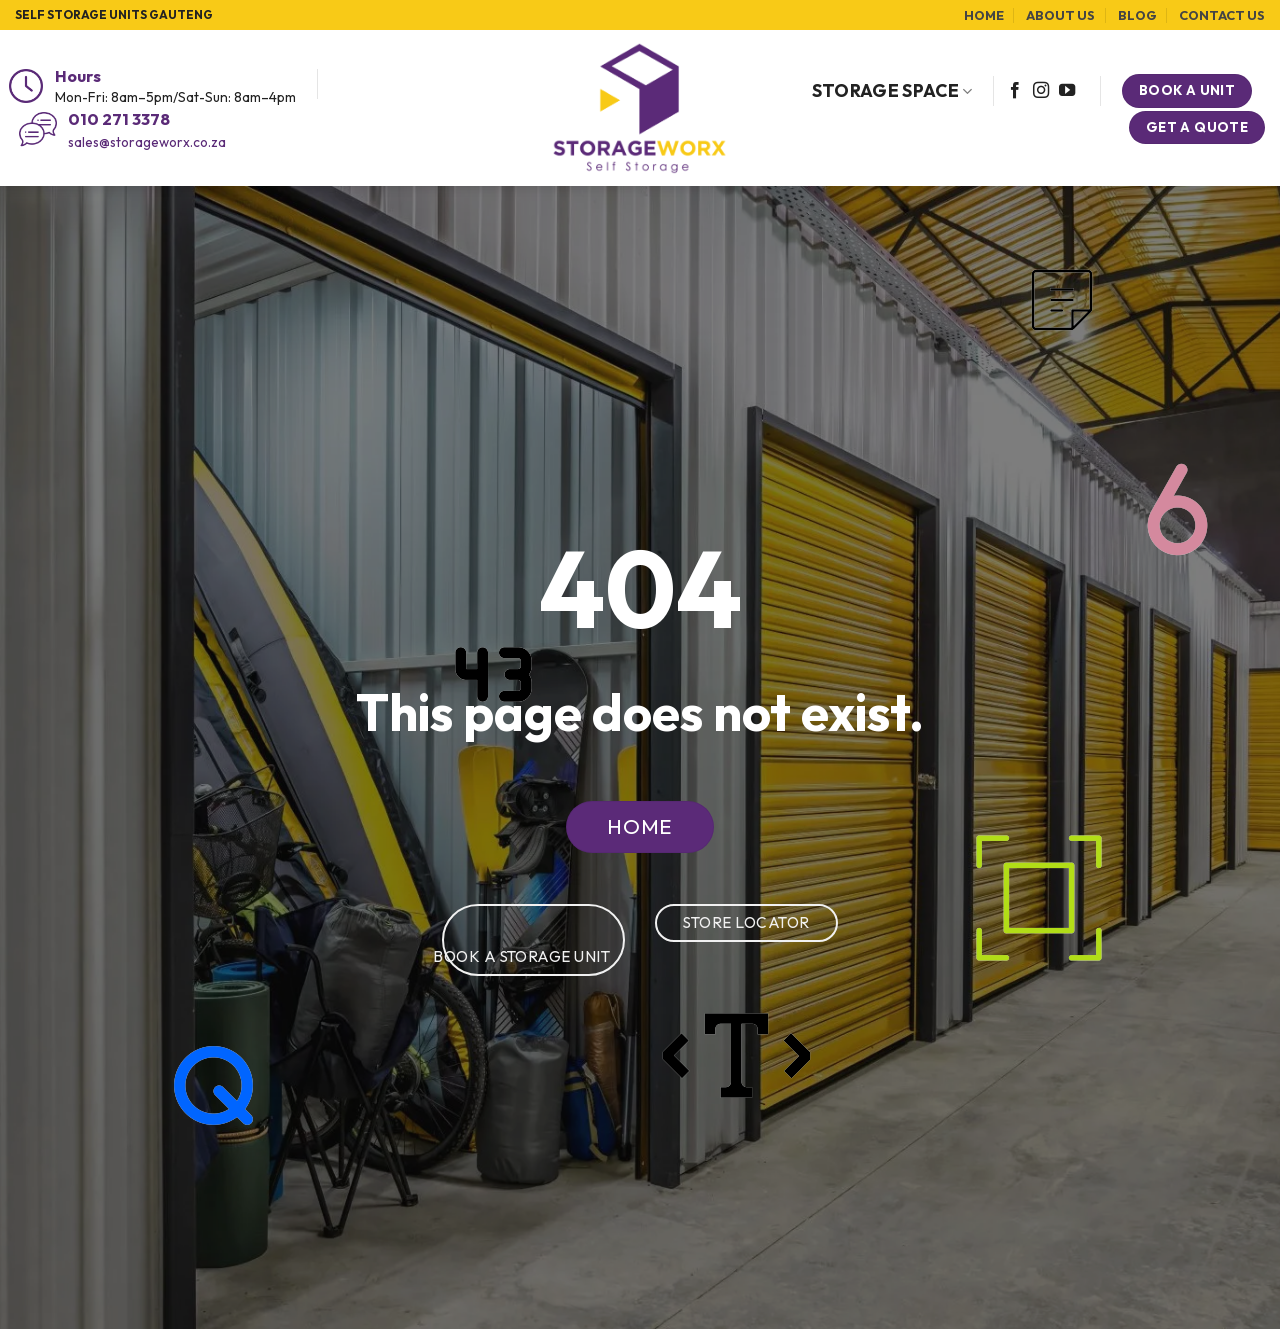  I want to click on represents a function or method parameter, so click(736, 1055).